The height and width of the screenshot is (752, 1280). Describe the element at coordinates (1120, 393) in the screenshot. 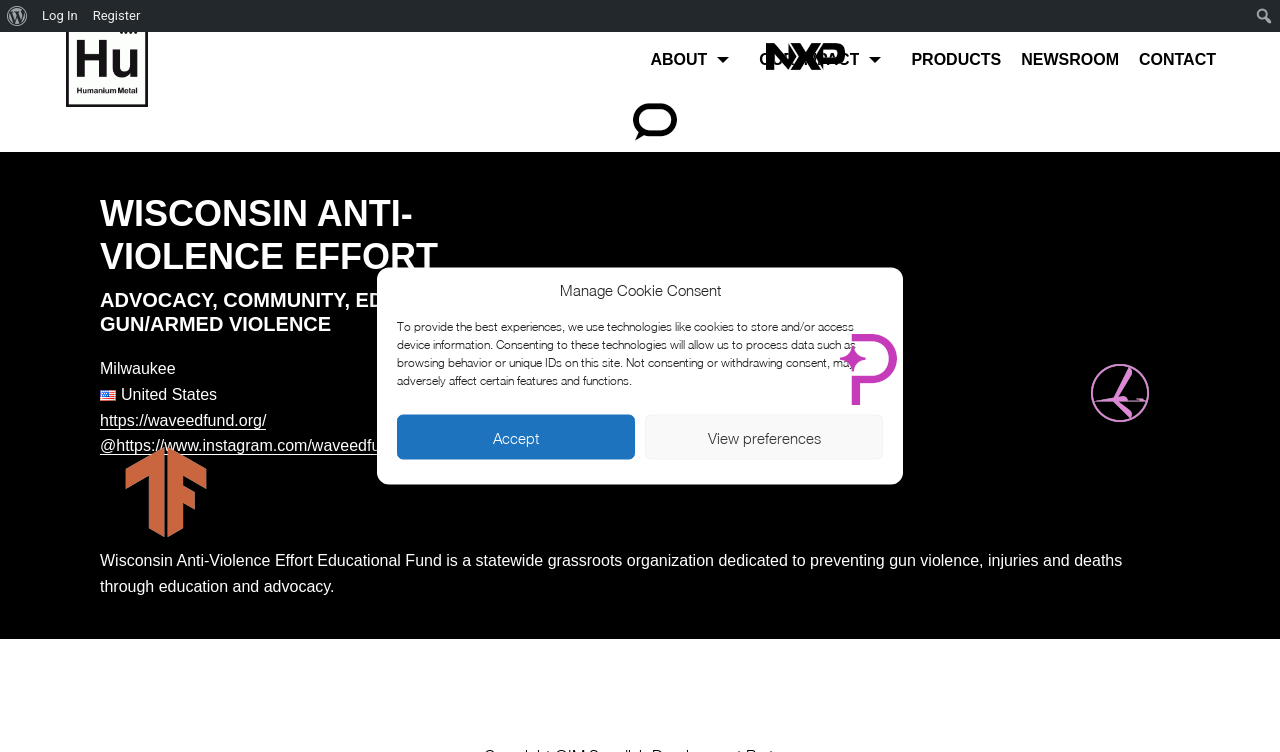

I see `LOT Polish Airlines logo` at that location.